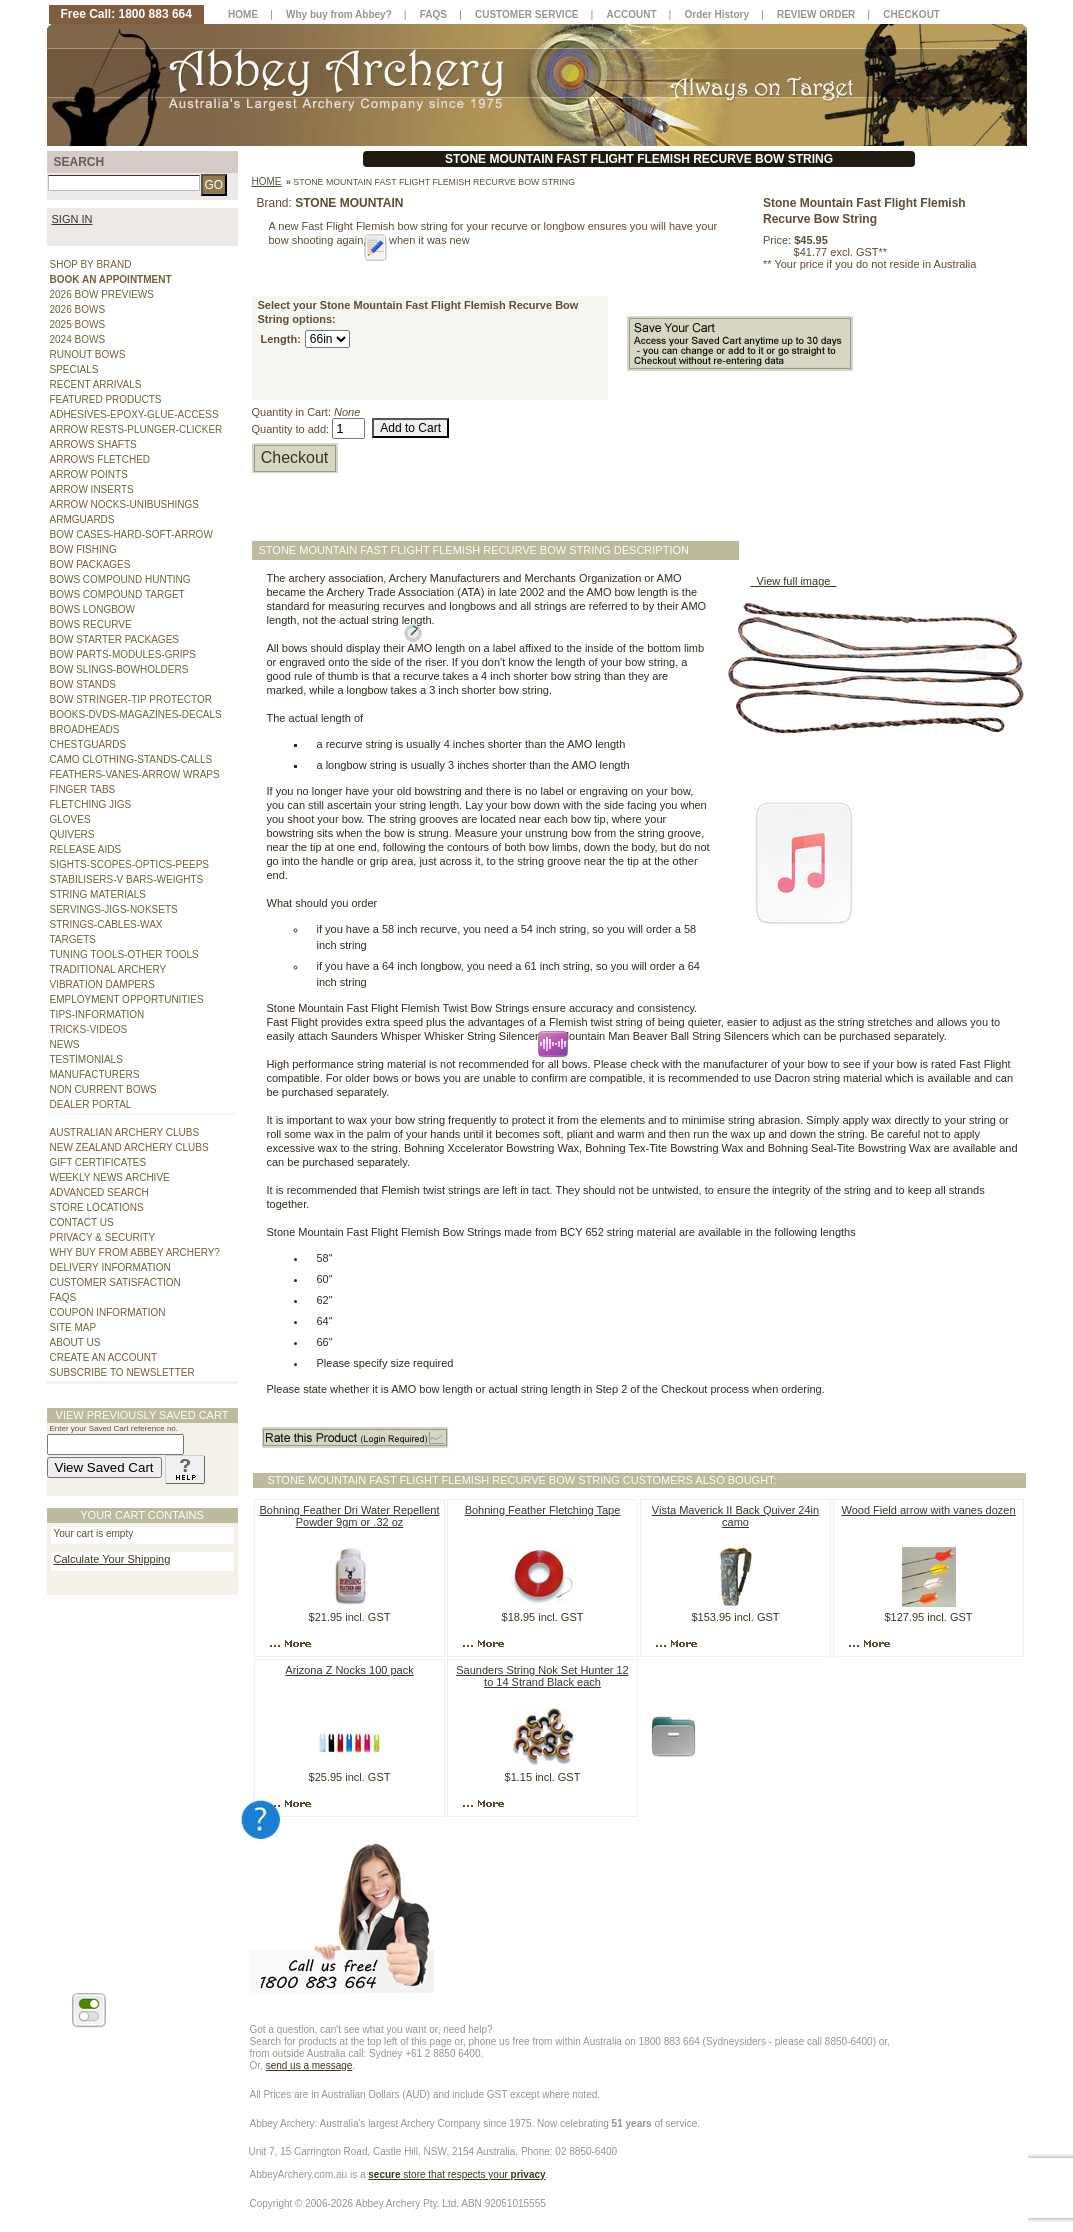 This screenshot has width=1073, height=2232. Describe the element at coordinates (413, 633) in the screenshot. I see `open sysprof system profiler` at that location.